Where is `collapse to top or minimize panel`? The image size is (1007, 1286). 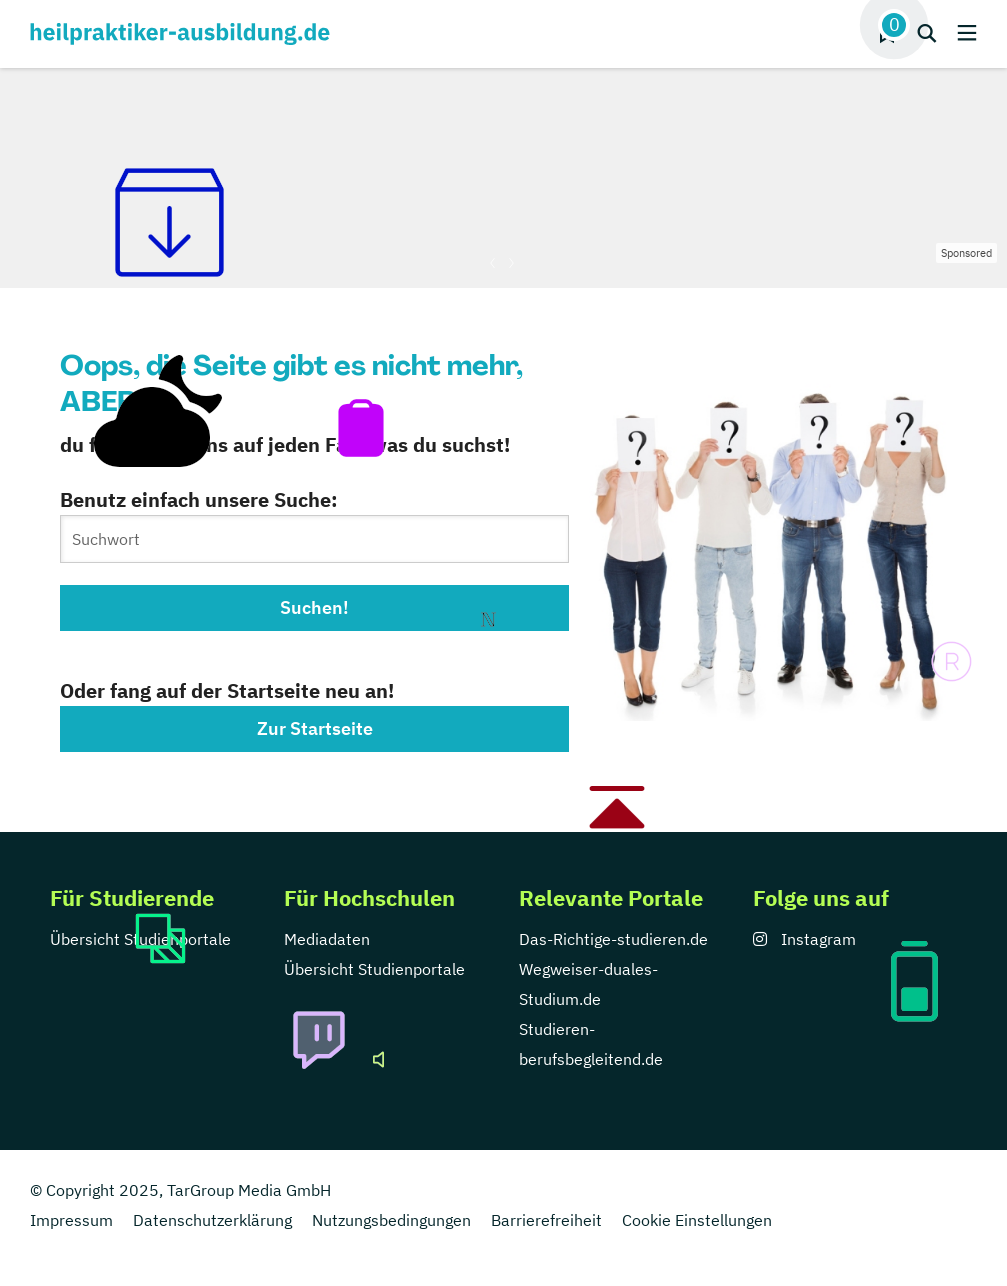
collapse to top or minimize panel is located at coordinates (617, 806).